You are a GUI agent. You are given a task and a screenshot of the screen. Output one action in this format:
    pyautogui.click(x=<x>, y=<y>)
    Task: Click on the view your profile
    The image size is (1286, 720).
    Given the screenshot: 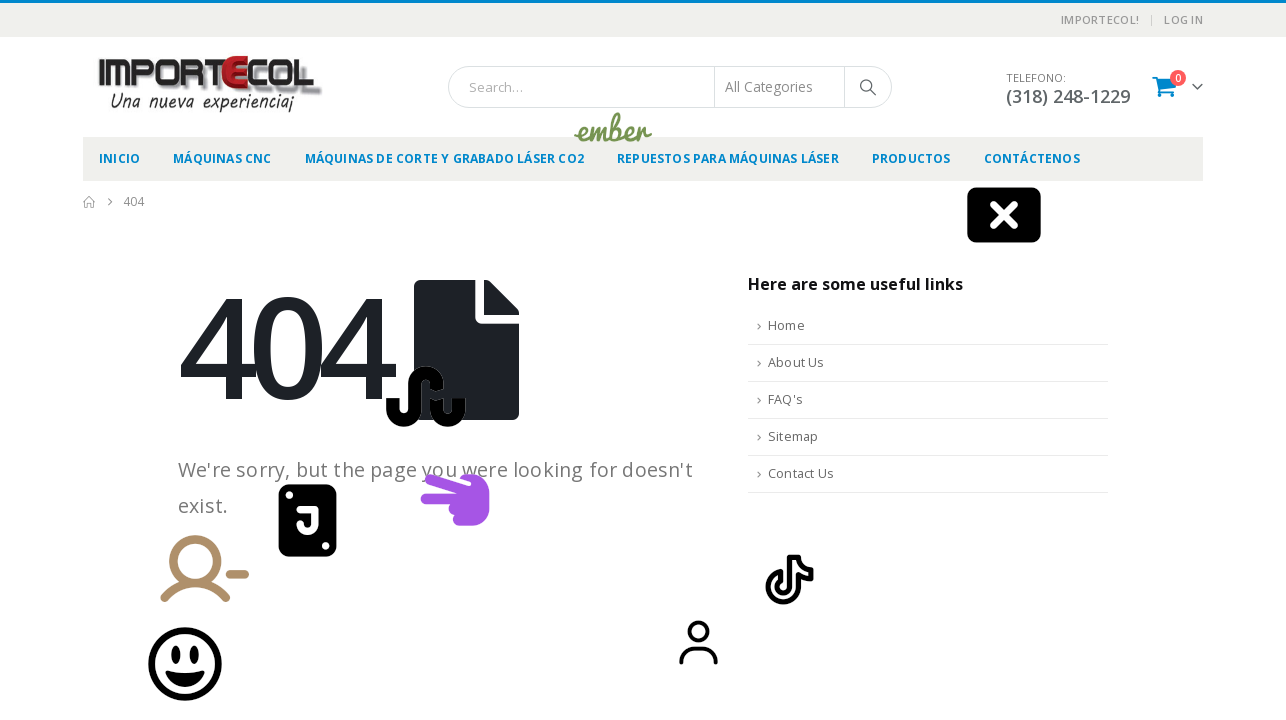 What is the action you would take?
    pyautogui.click(x=698, y=642)
    